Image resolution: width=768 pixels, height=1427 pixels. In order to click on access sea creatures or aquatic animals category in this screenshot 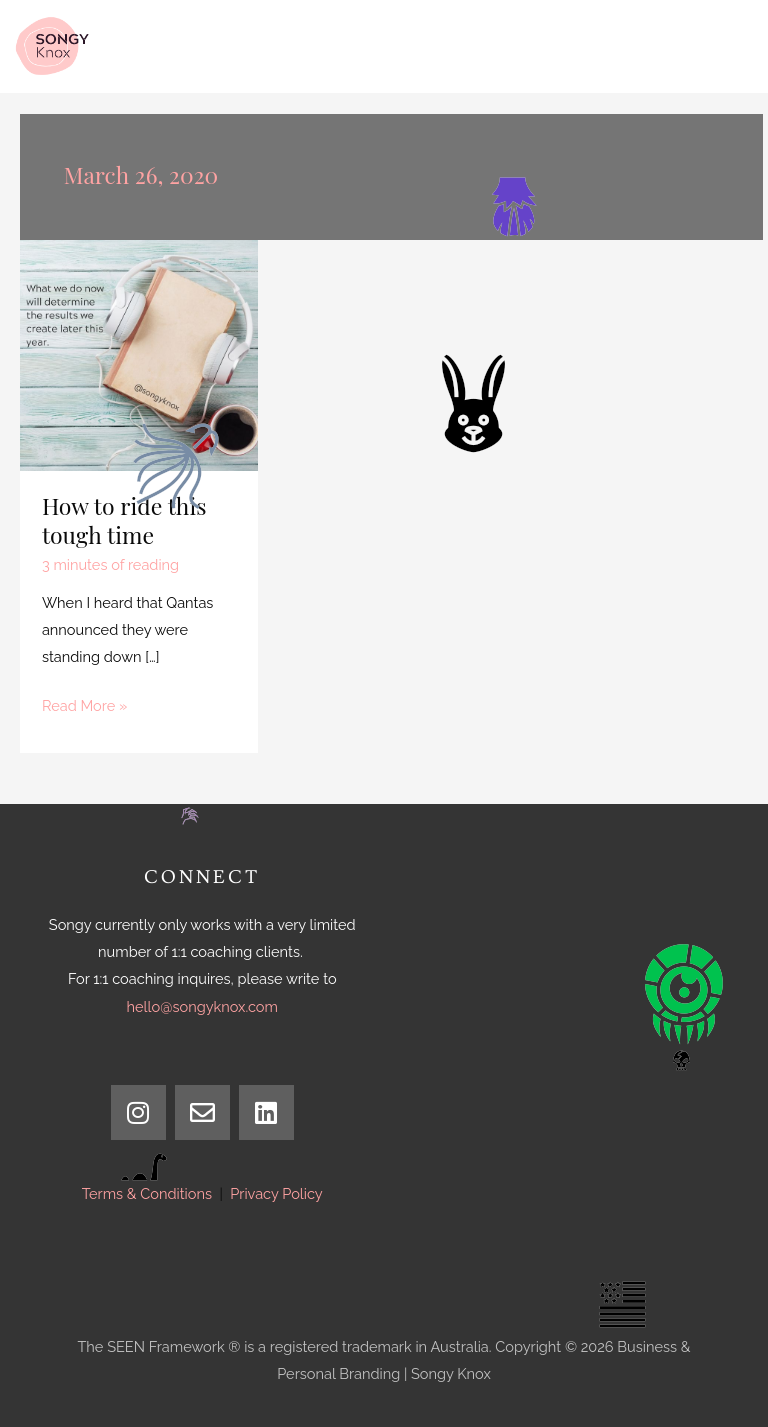, I will do `click(144, 1167)`.